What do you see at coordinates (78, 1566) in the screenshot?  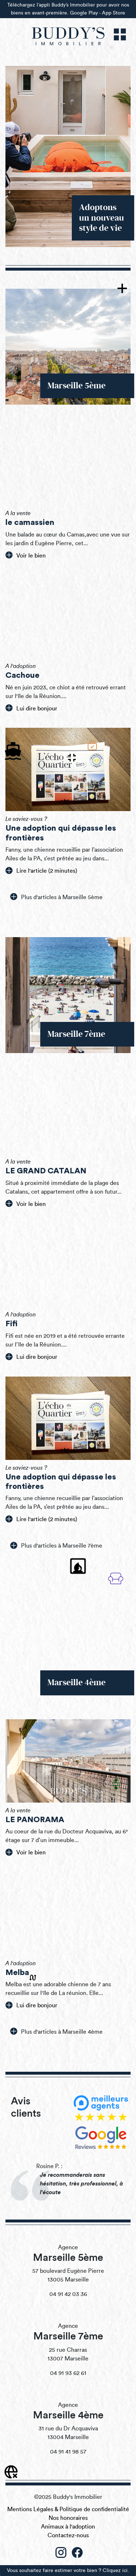 I see `access fireplace or heating controls` at bounding box center [78, 1566].